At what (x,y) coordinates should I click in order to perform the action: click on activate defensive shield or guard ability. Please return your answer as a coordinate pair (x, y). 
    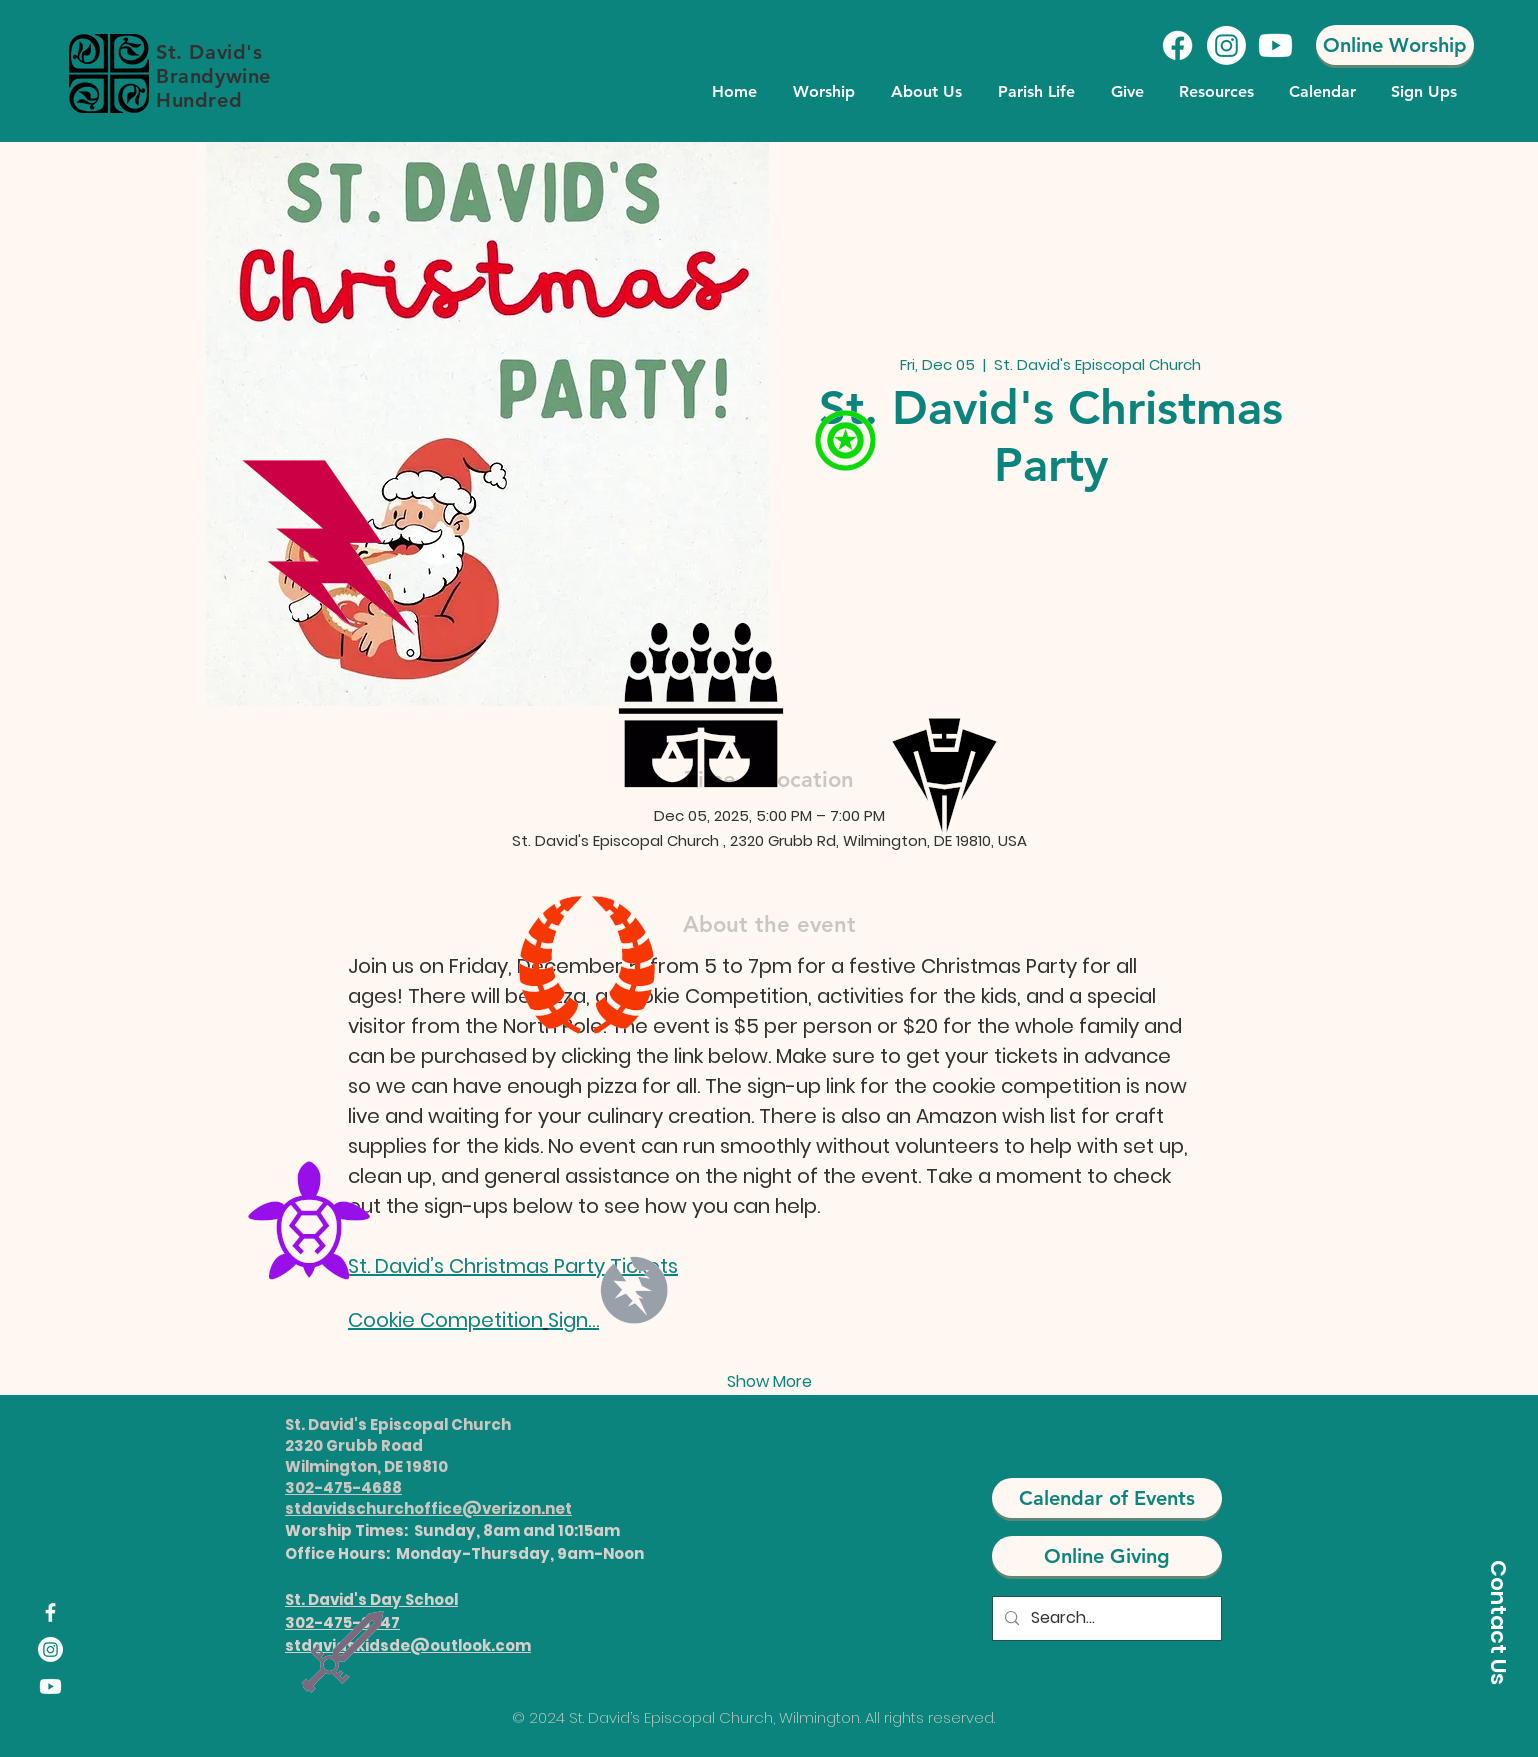
    Looking at the image, I should click on (944, 775).